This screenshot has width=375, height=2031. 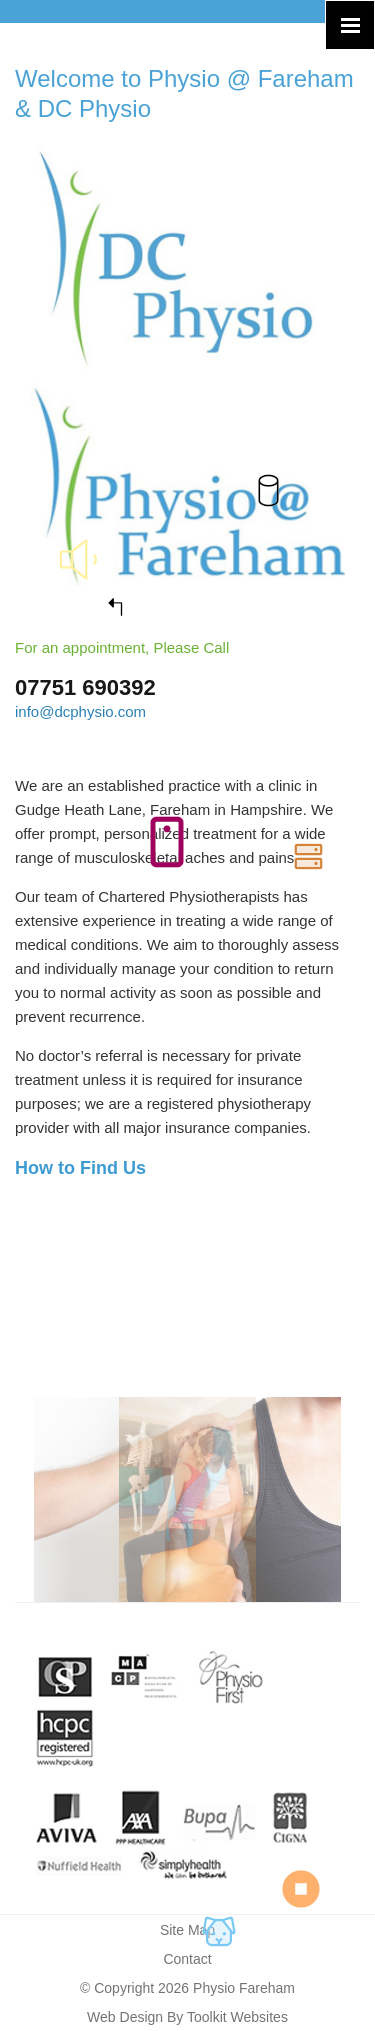 I want to click on database or data storage, so click(x=268, y=490).